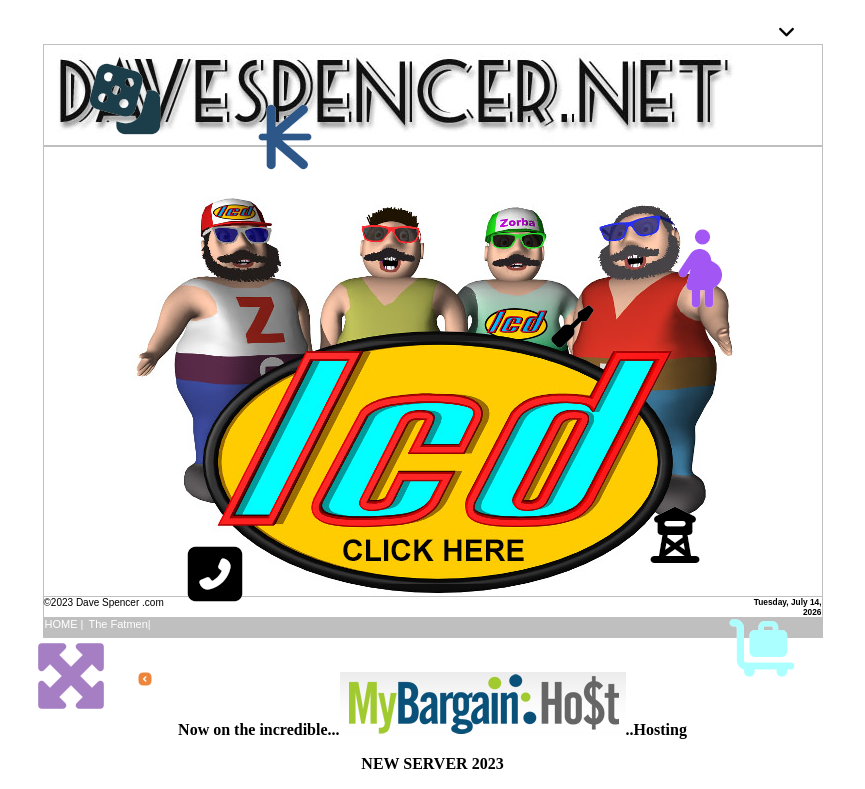 The image size is (865, 789). Describe the element at coordinates (71, 676) in the screenshot. I see `expand to fullscreen mode` at that location.